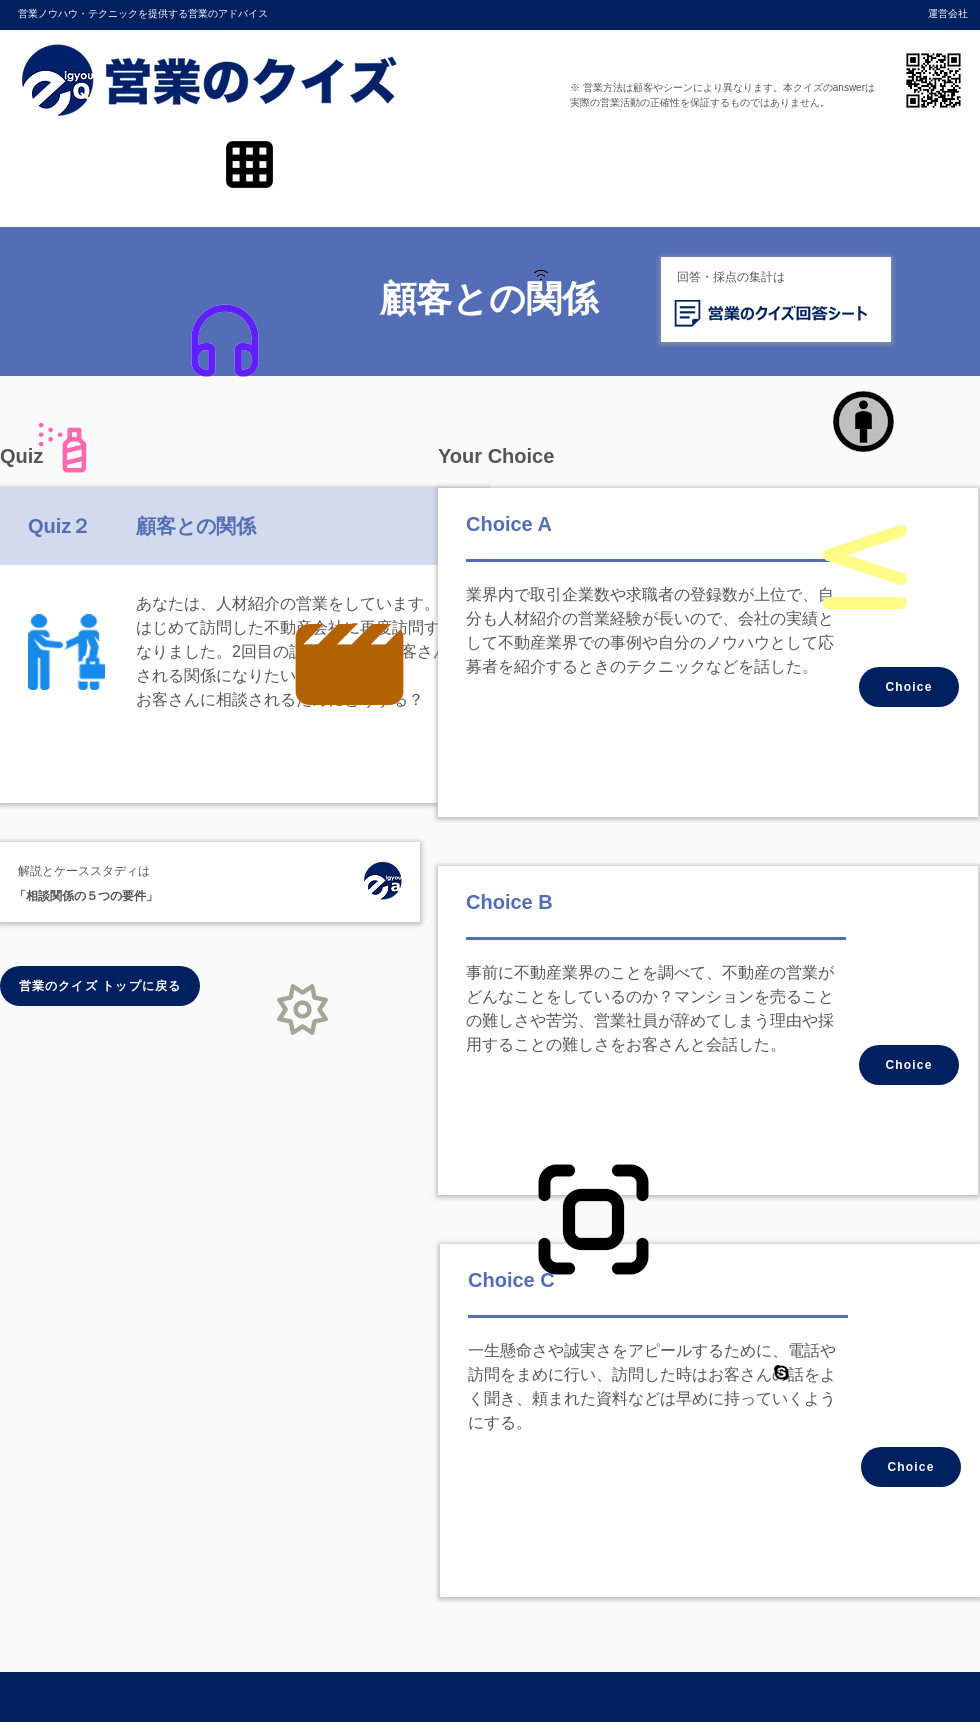 The image size is (980, 1722). What do you see at coordinates (865, 567) in the screenshot?
I see `less than or equal to comparison operator` at bounding box center [865, 567].